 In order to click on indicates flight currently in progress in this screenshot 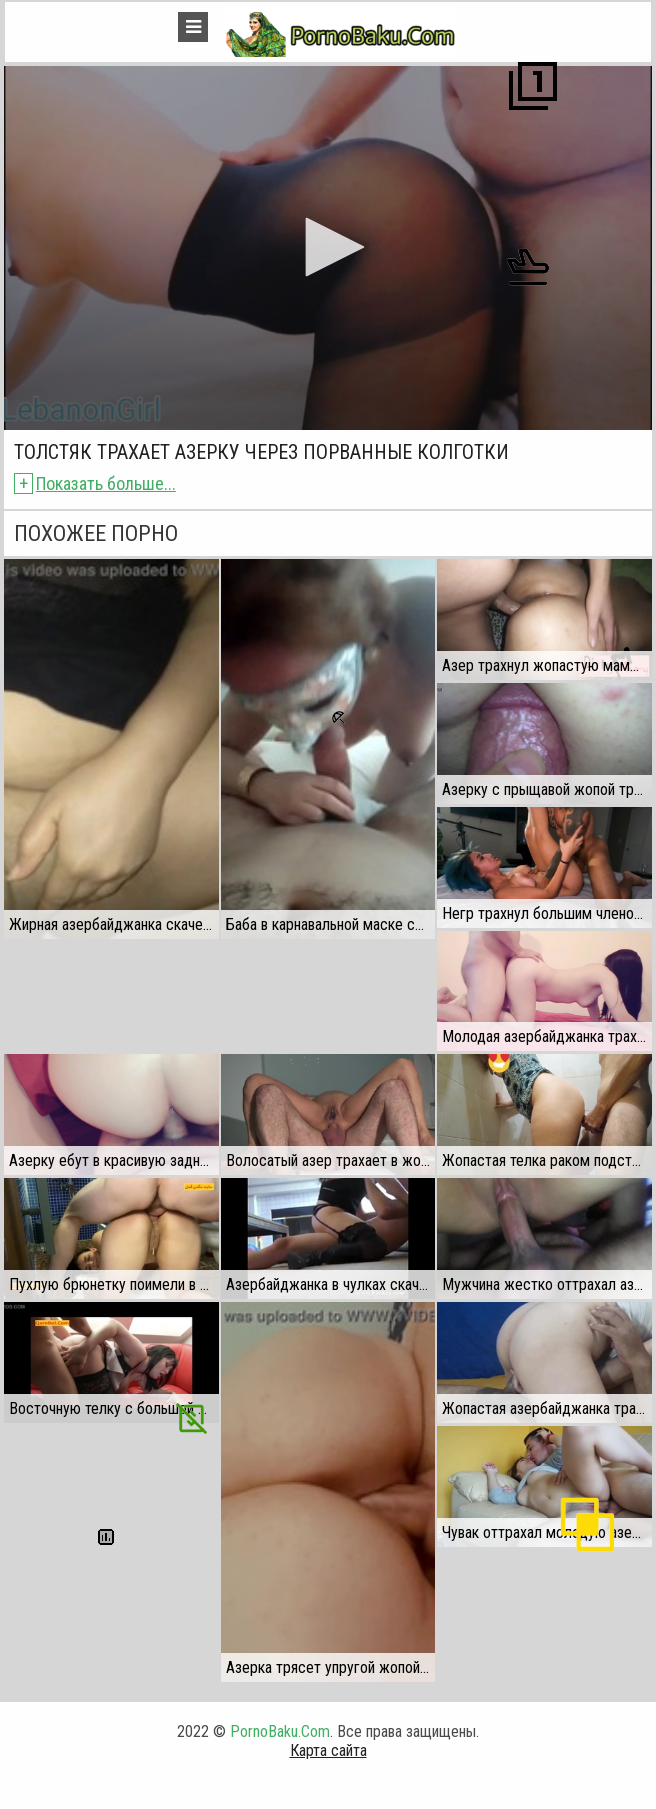, I will do `click(528, 266)`.